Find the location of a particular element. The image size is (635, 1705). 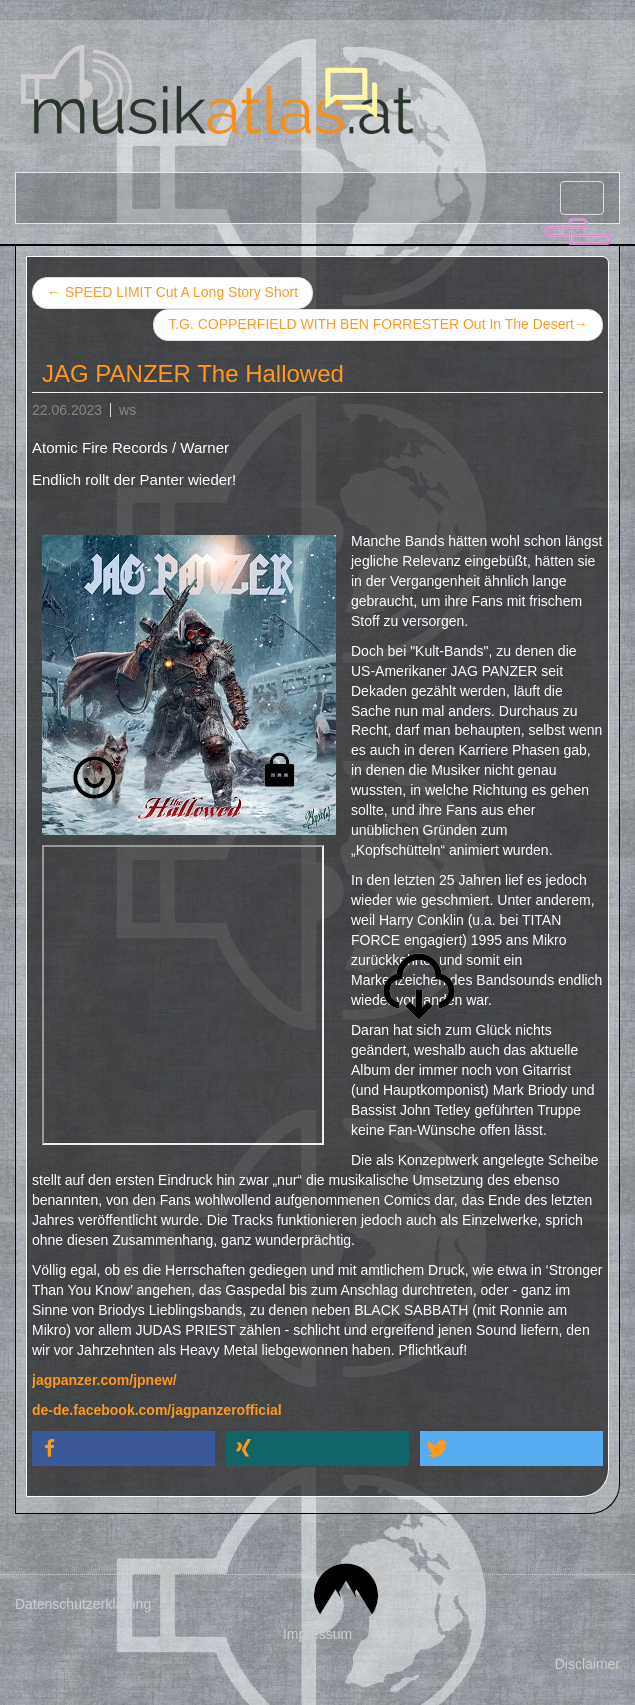

open chat or messaging feature is located at coordinates (352, 92).